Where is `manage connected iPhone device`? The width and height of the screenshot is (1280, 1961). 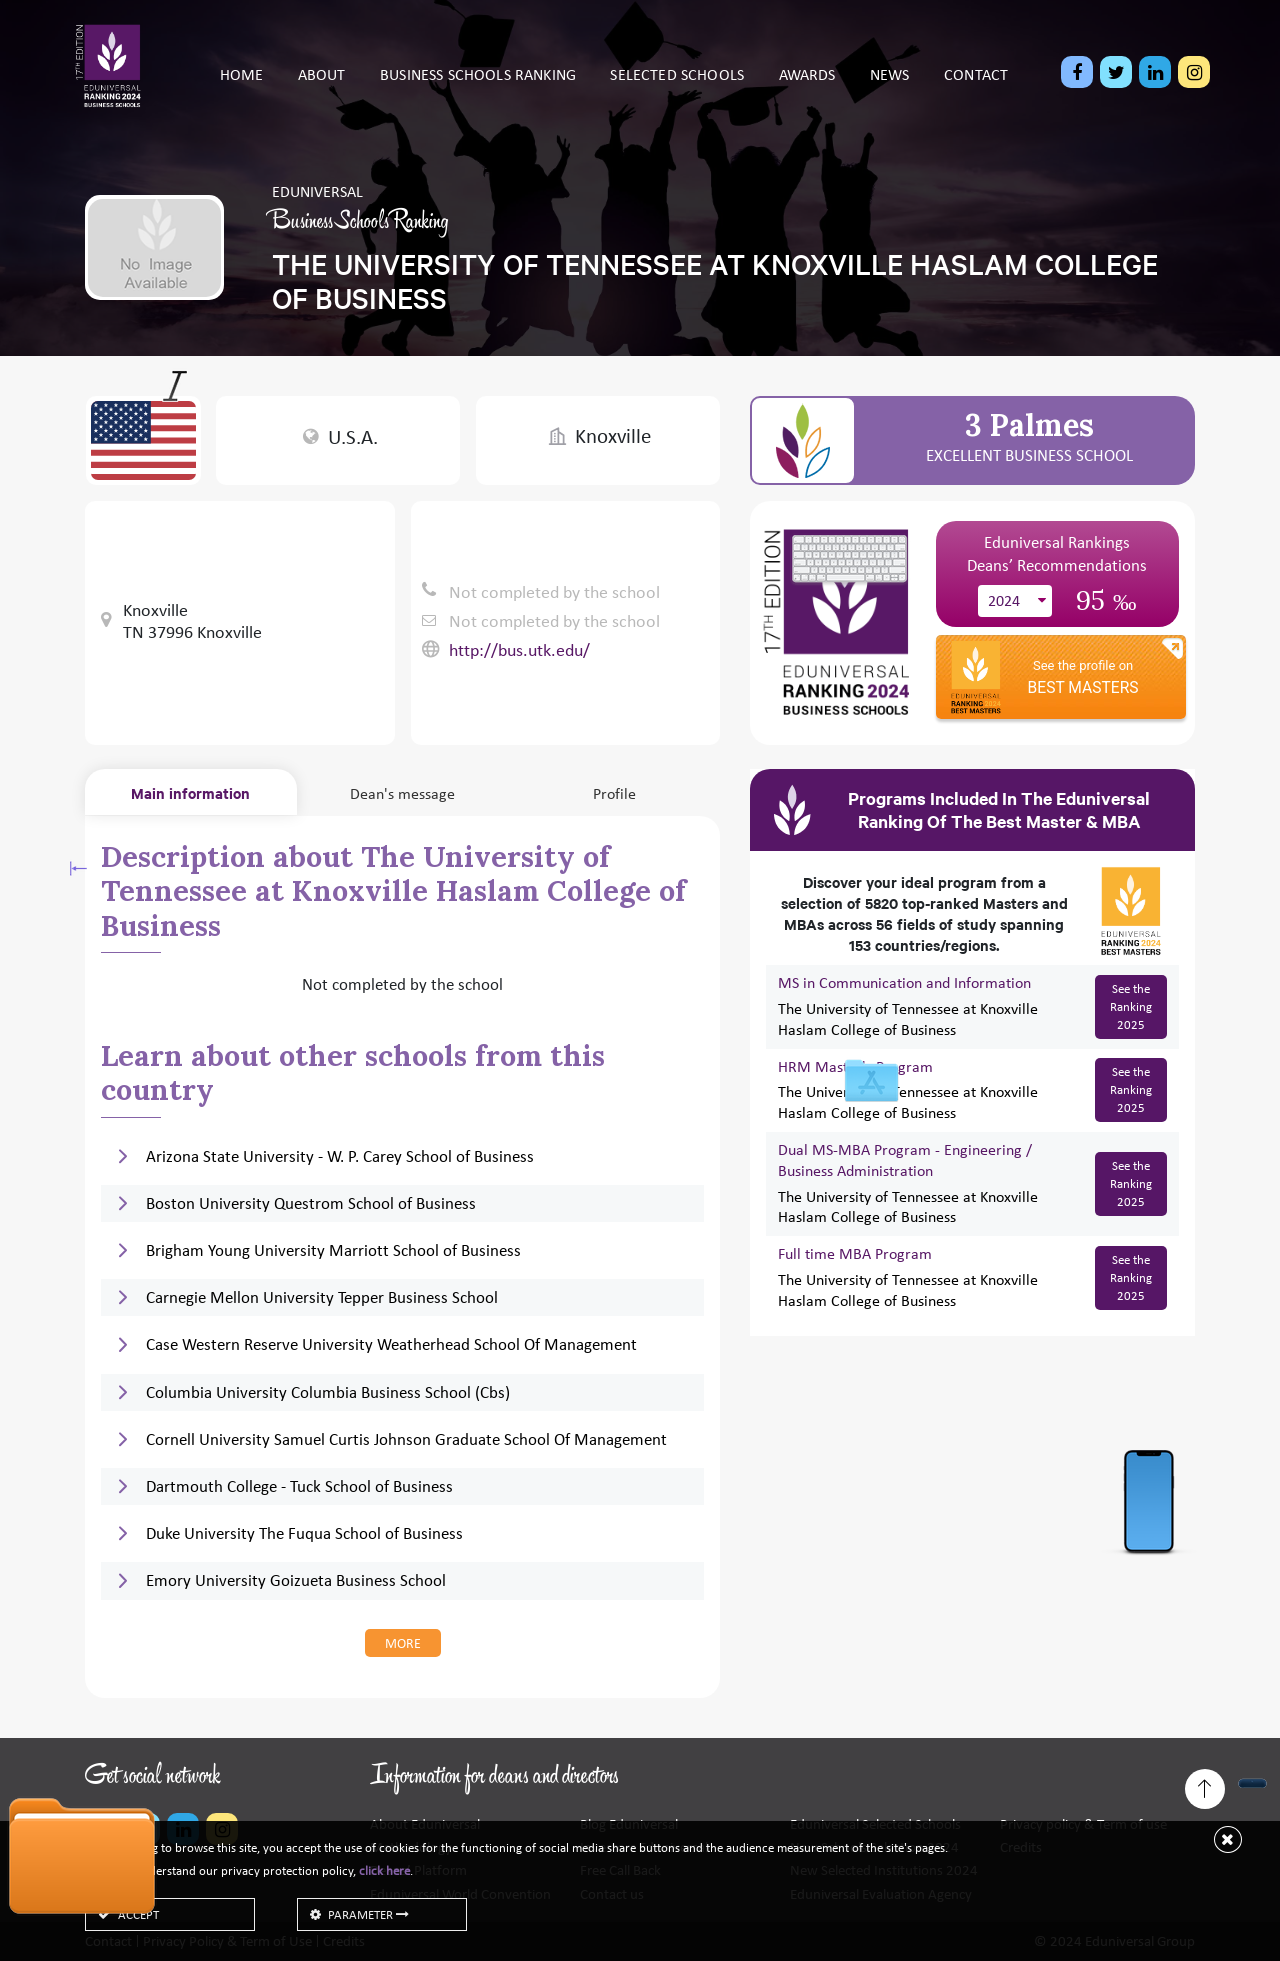
manage connected iPhone device is located at coordinates (1149, 1503).